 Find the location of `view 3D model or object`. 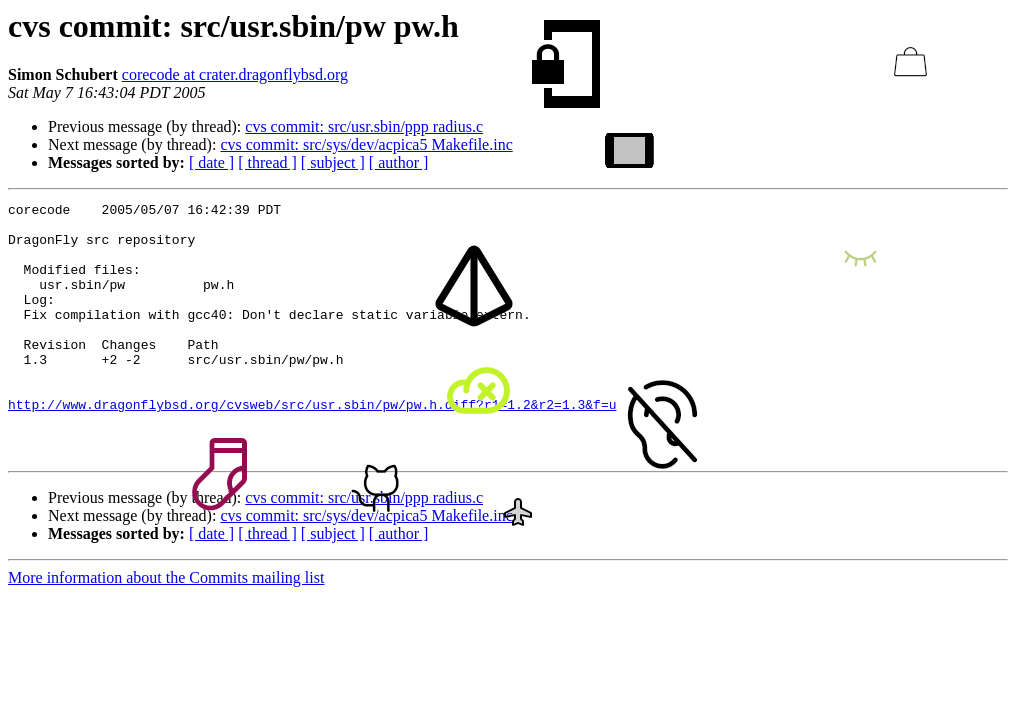

view 3D model or object is located at coordinates (474, 286).